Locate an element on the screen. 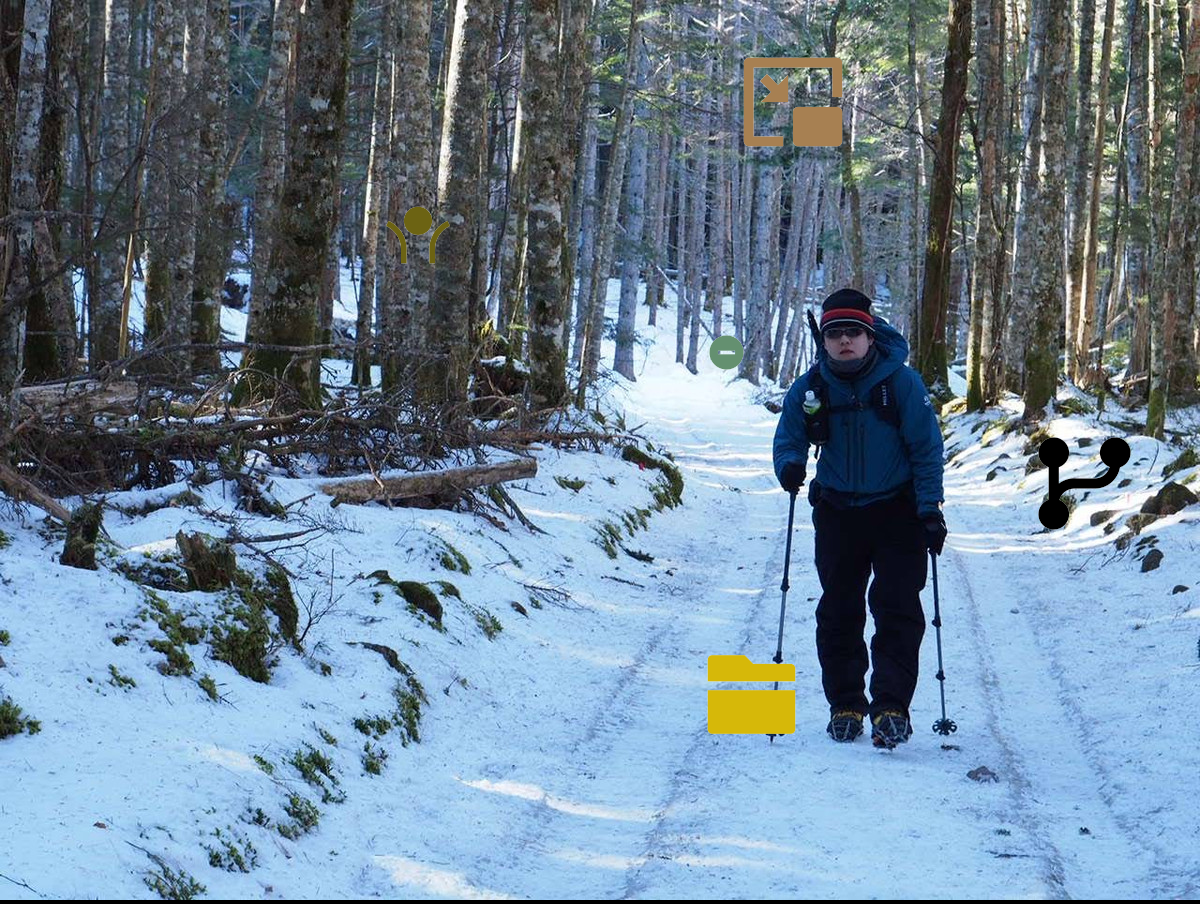  open folder to view files is located at coordinates (751, 694).